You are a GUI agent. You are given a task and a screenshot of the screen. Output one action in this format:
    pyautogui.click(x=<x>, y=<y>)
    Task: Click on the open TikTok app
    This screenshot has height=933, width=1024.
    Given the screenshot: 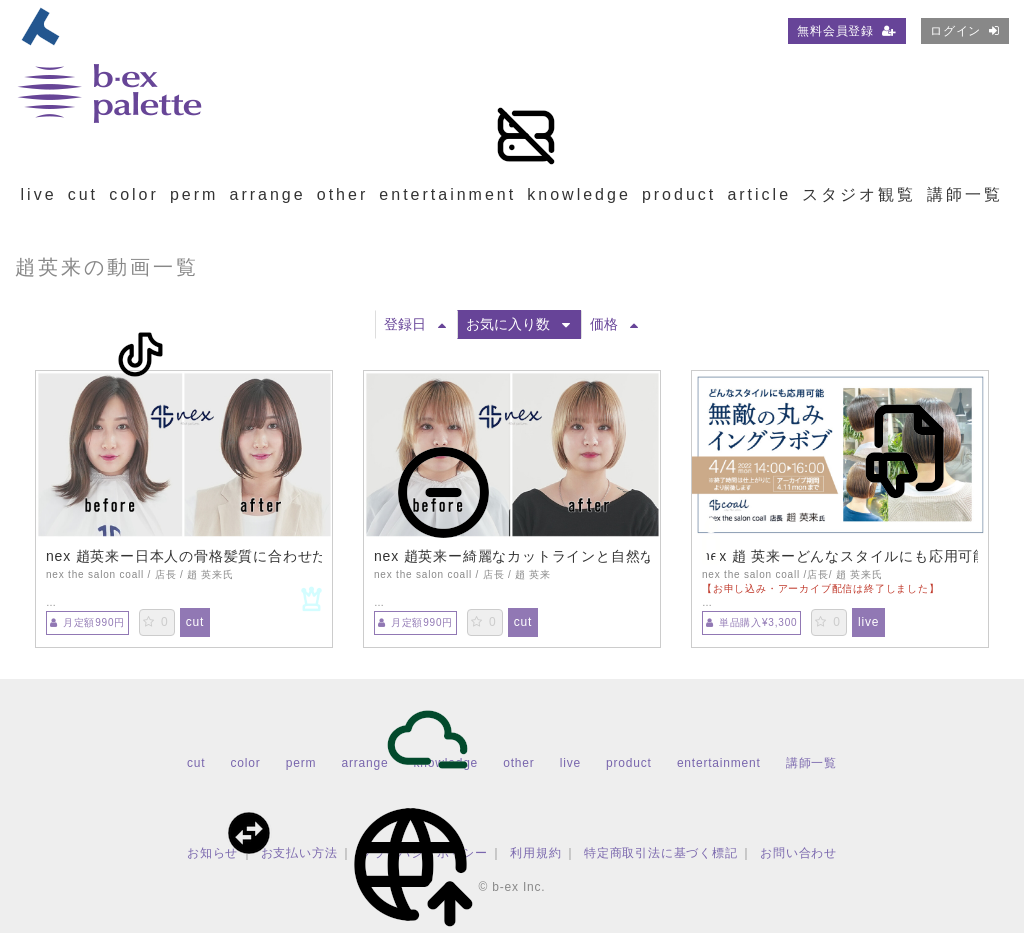 What is the action you would take?
    pyautogui.click(x=140, y=354)
    